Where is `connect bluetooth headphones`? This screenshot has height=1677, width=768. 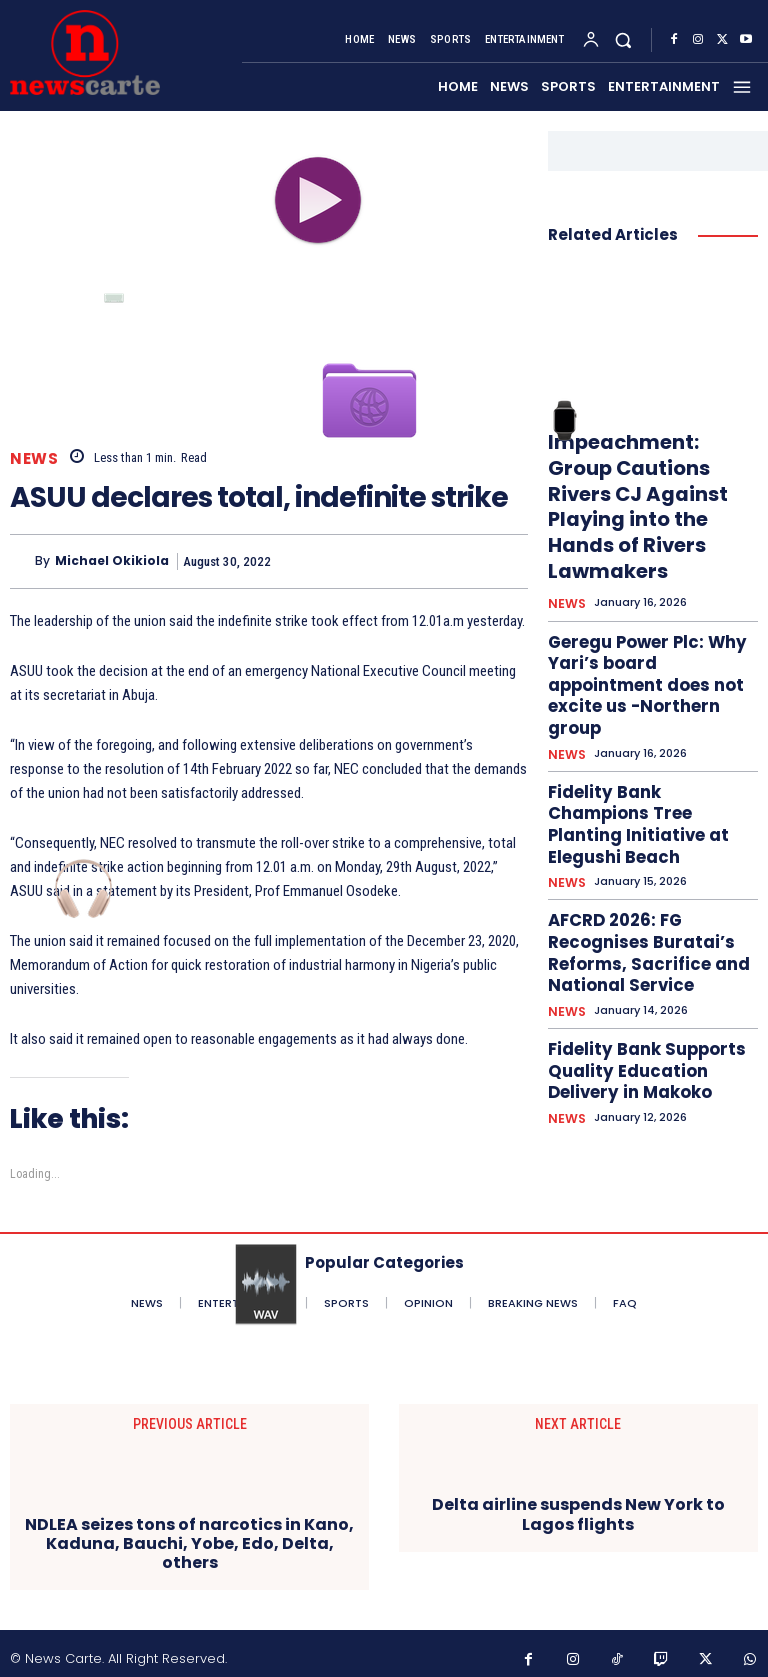 connect bluetooth headphones is located at coordinates (83, 889).